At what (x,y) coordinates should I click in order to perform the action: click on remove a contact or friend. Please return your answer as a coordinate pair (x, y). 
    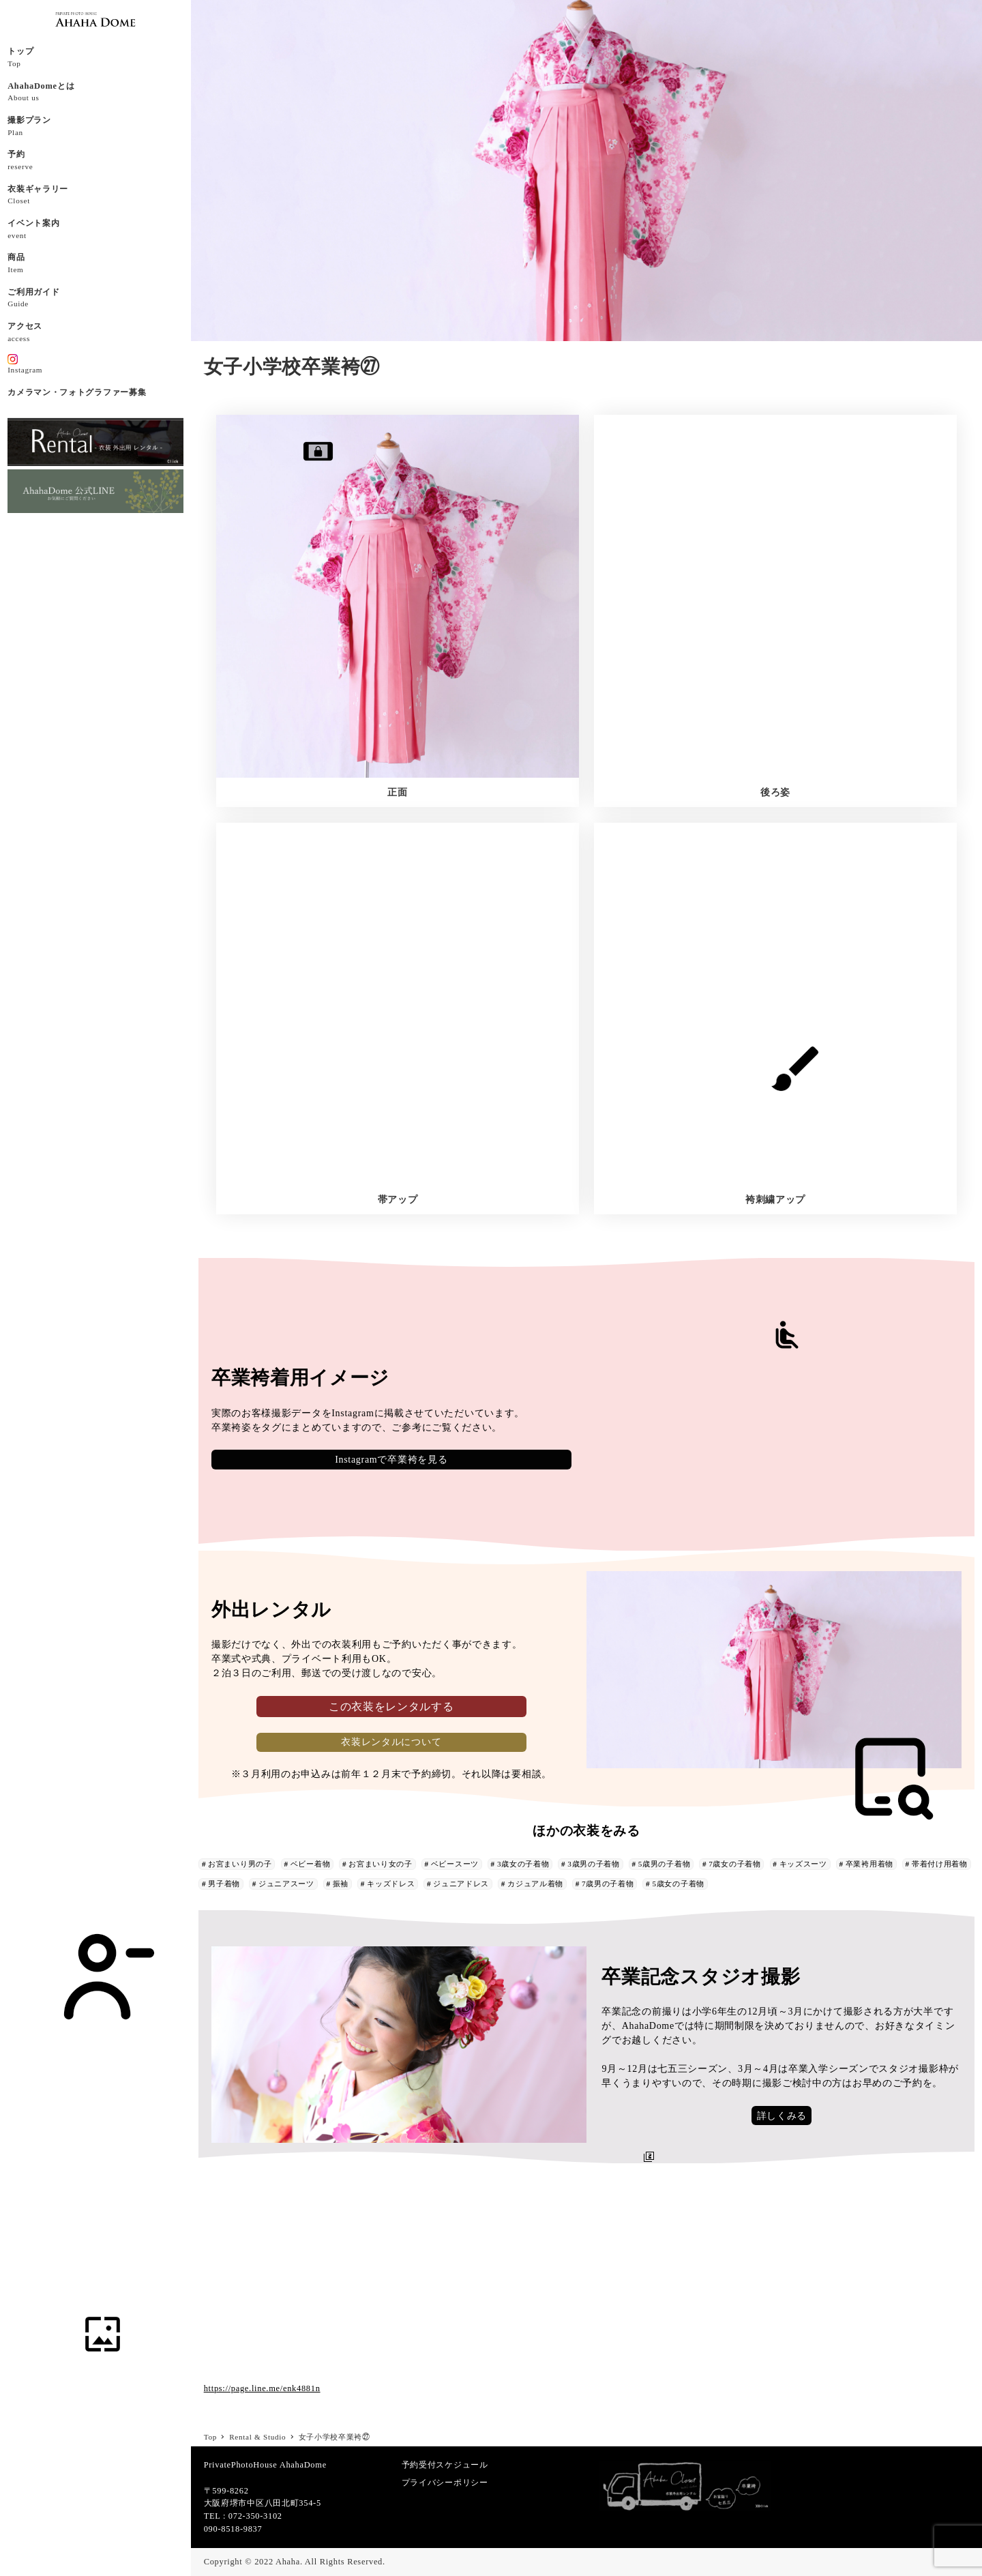
    Looking at the image, I should click on (106, 1976).